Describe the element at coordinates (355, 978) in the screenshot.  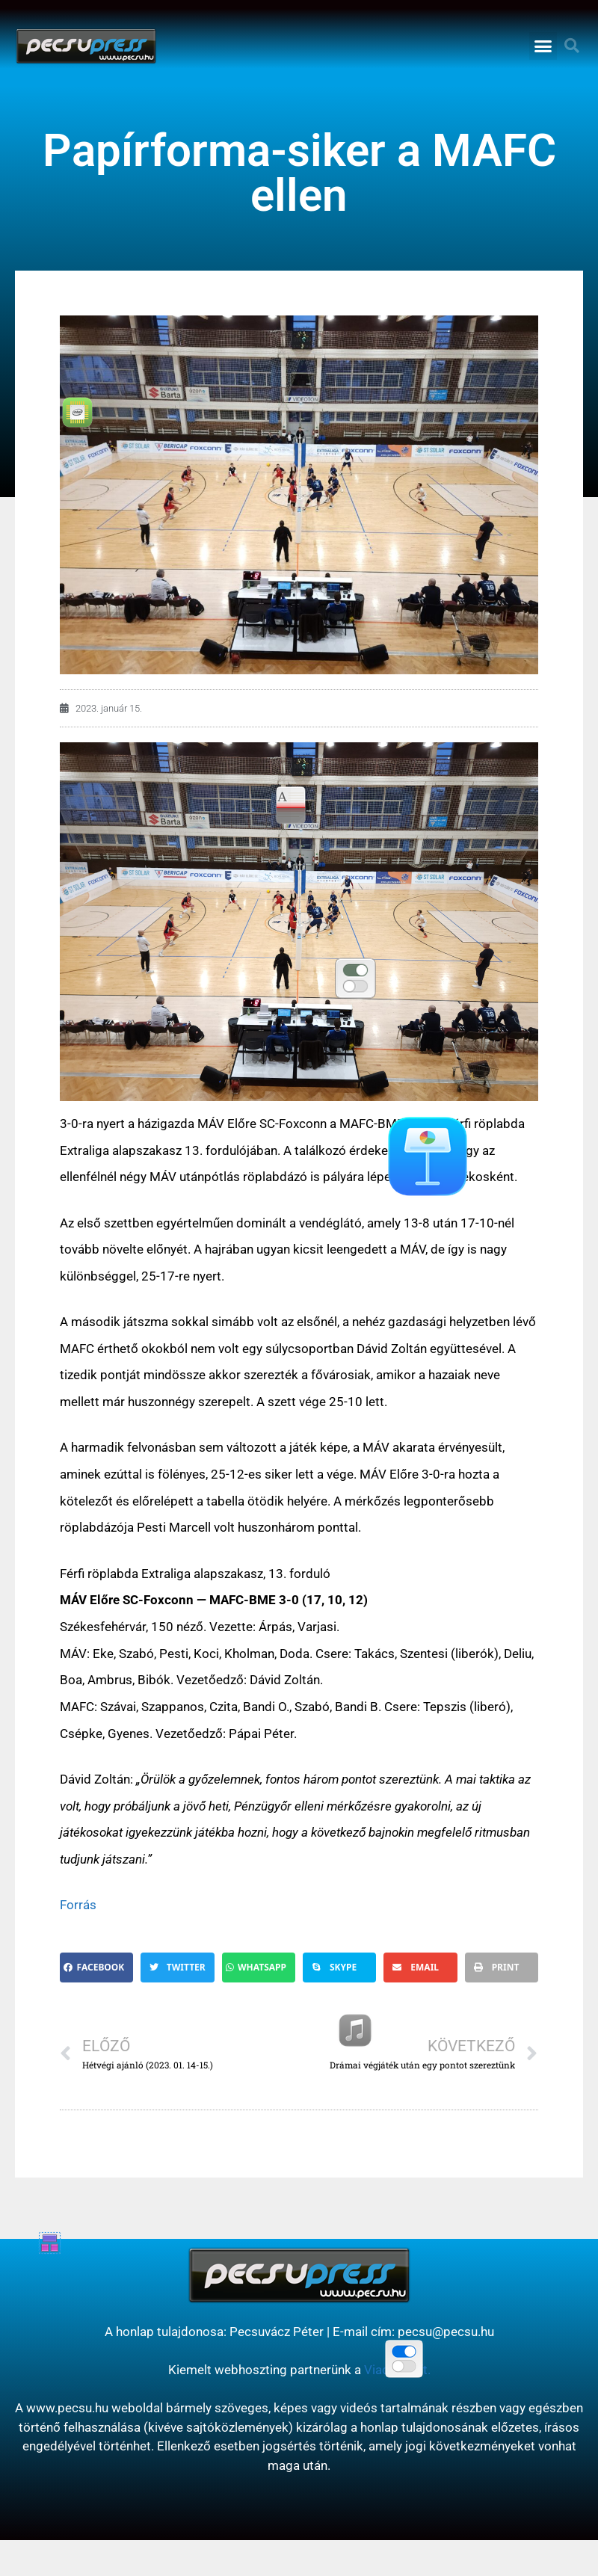
I see `open gnome tweaks to customize system settings` at that location.